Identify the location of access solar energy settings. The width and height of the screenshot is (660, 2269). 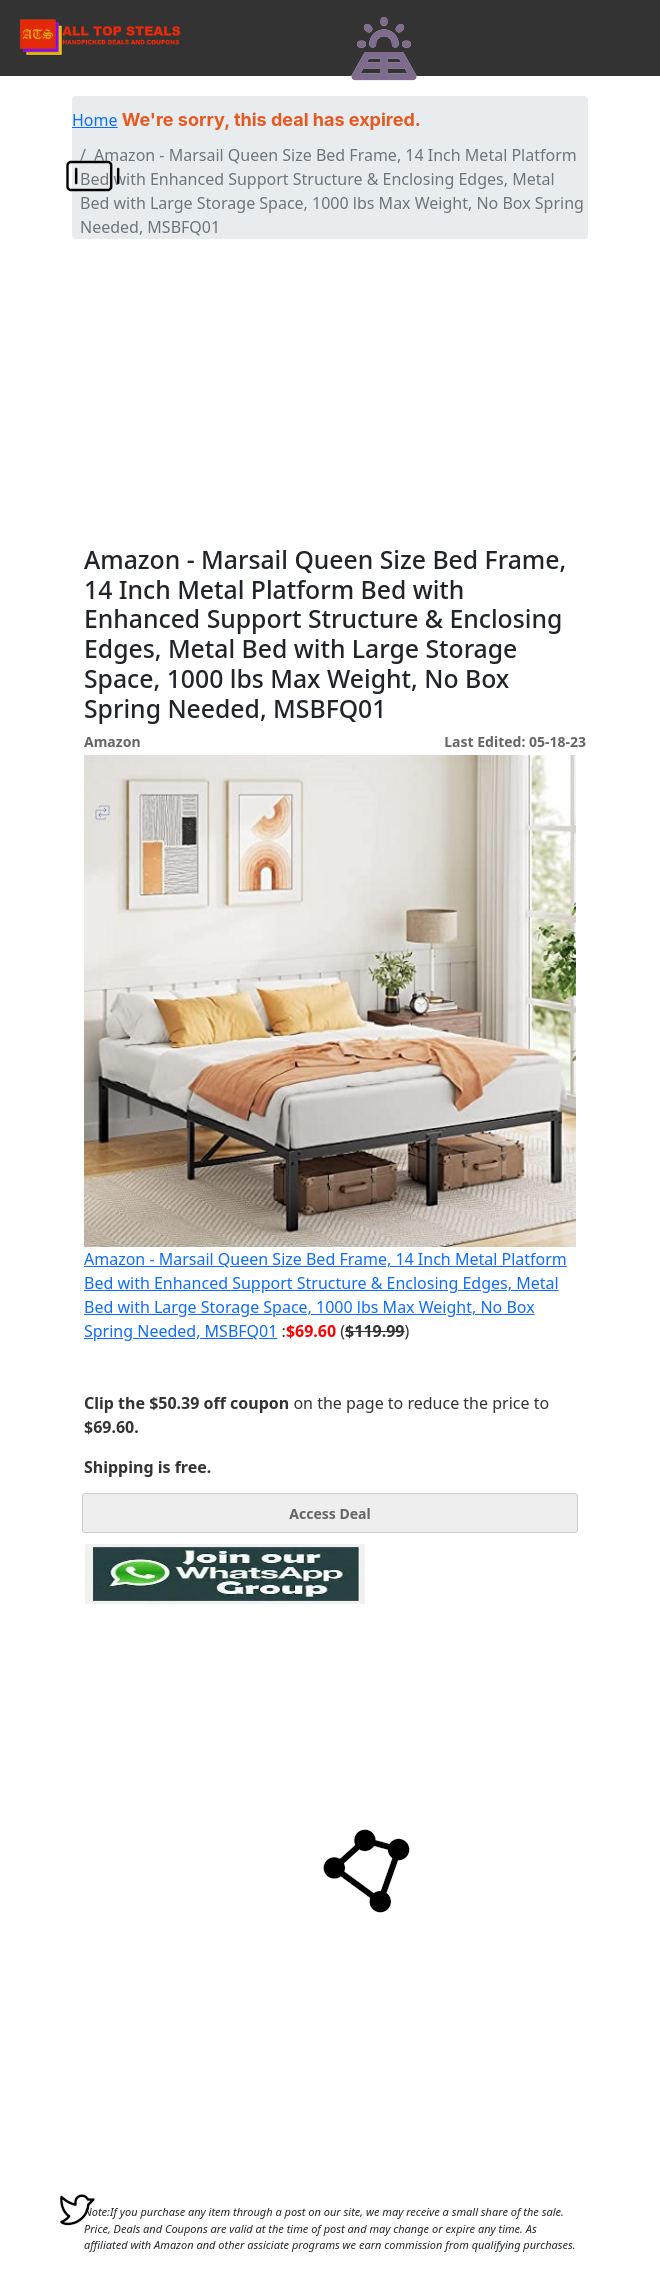
(384, 52).